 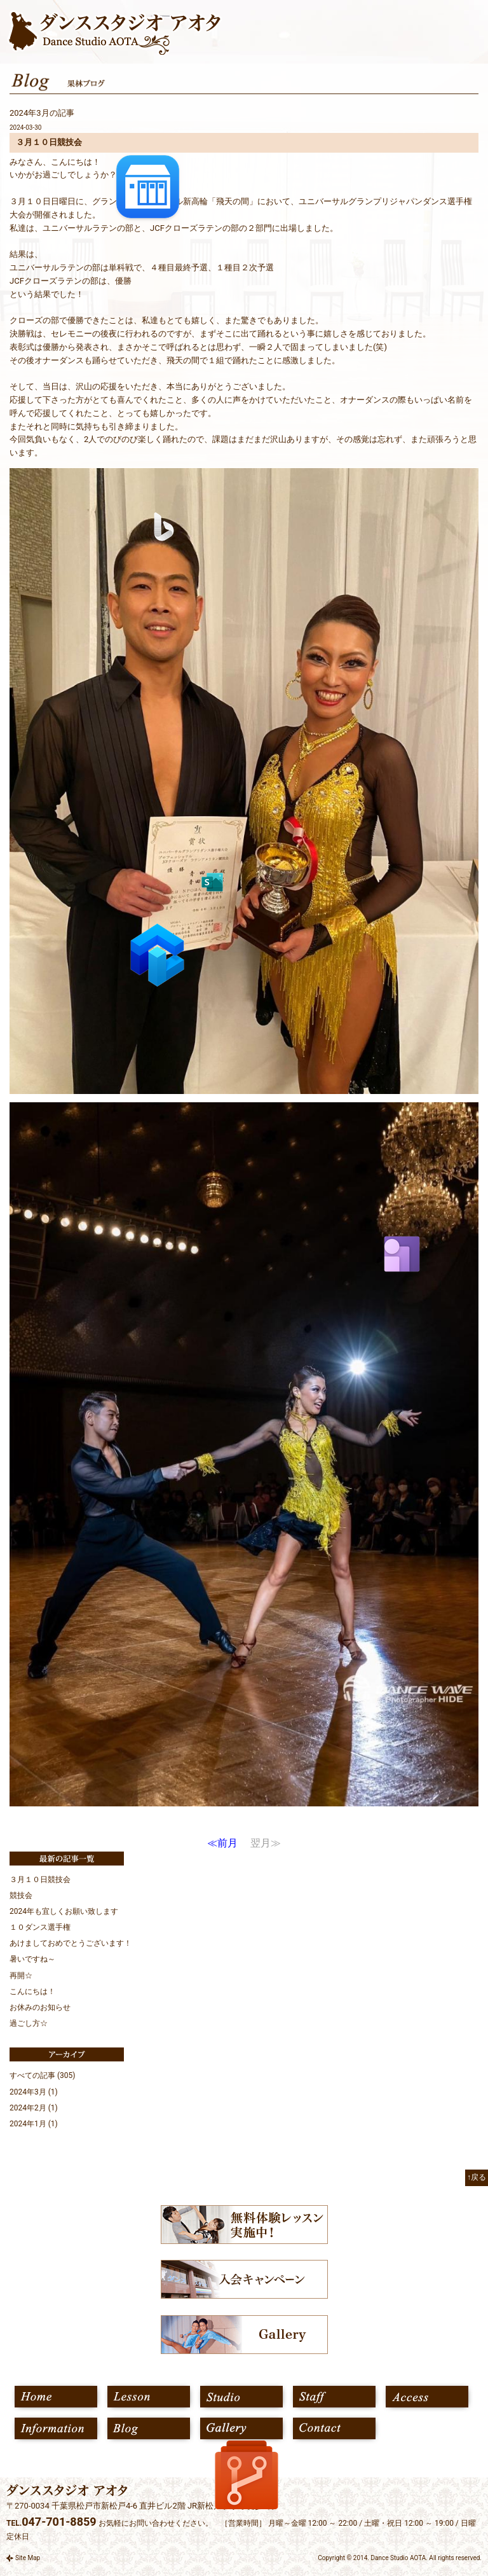 What do you see at coordinates (164, 527) in the screenshot?
I see `open microsoft bing search app` at bounding box center [164, 527].